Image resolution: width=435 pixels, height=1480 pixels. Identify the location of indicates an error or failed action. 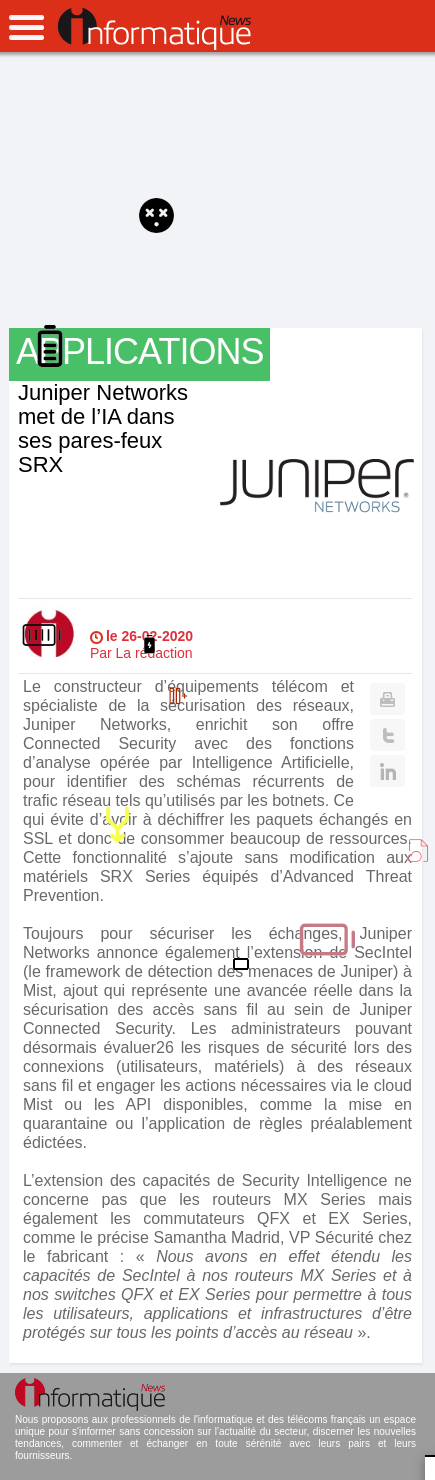
(156, 215).